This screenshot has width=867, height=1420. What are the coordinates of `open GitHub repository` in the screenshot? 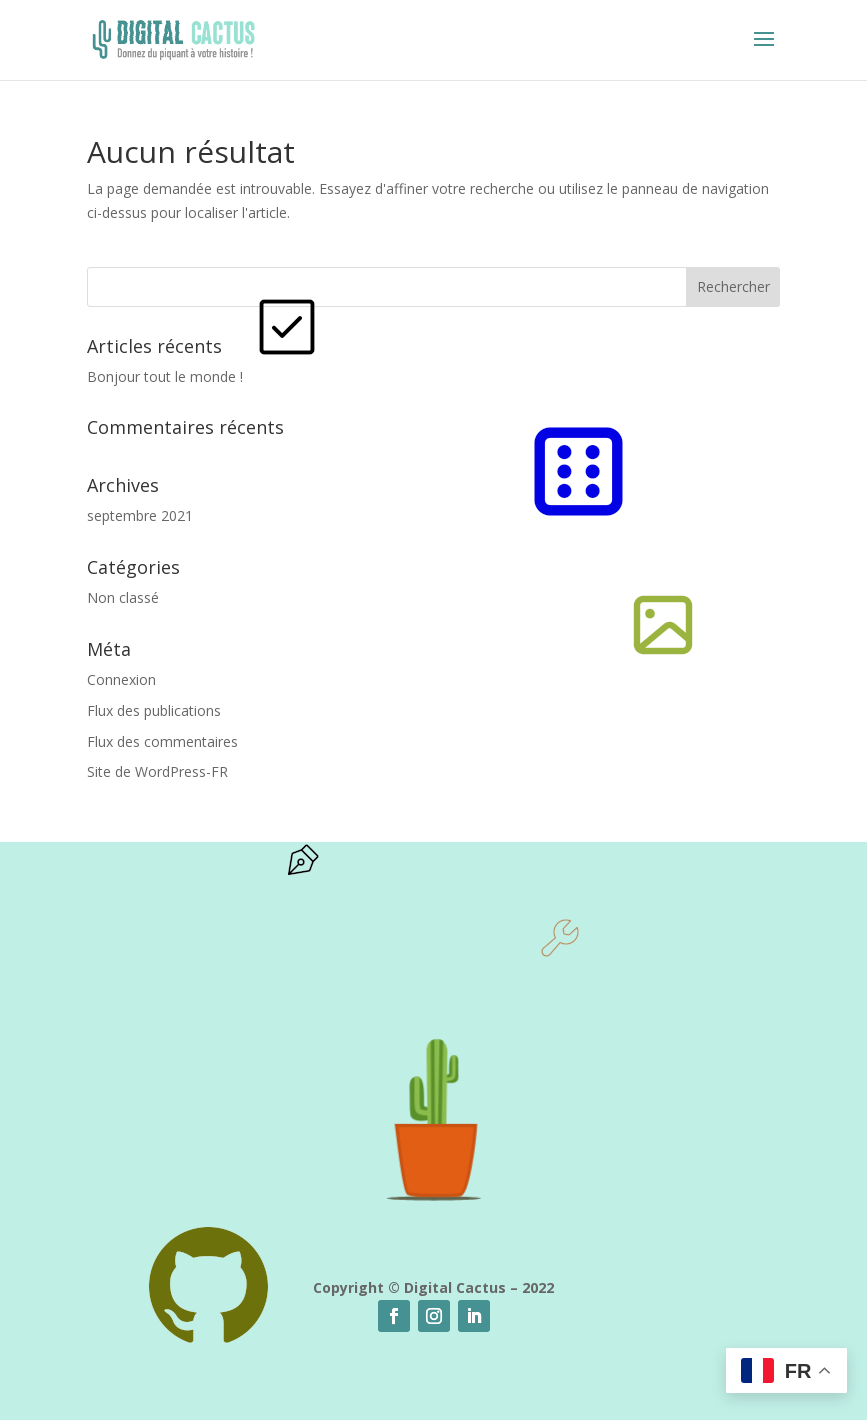 It's located at (208, 1286).